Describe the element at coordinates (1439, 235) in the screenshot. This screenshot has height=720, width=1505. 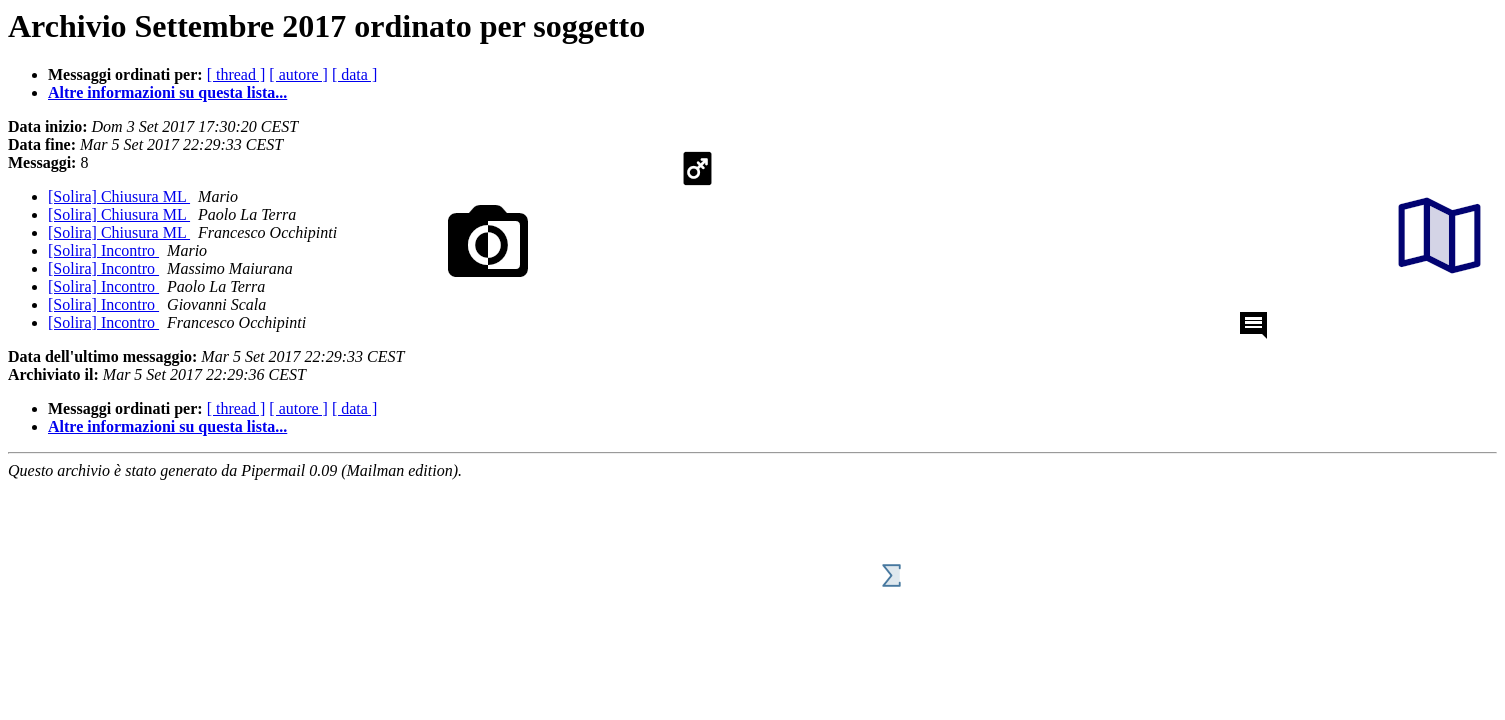
I see `view map` at that location.